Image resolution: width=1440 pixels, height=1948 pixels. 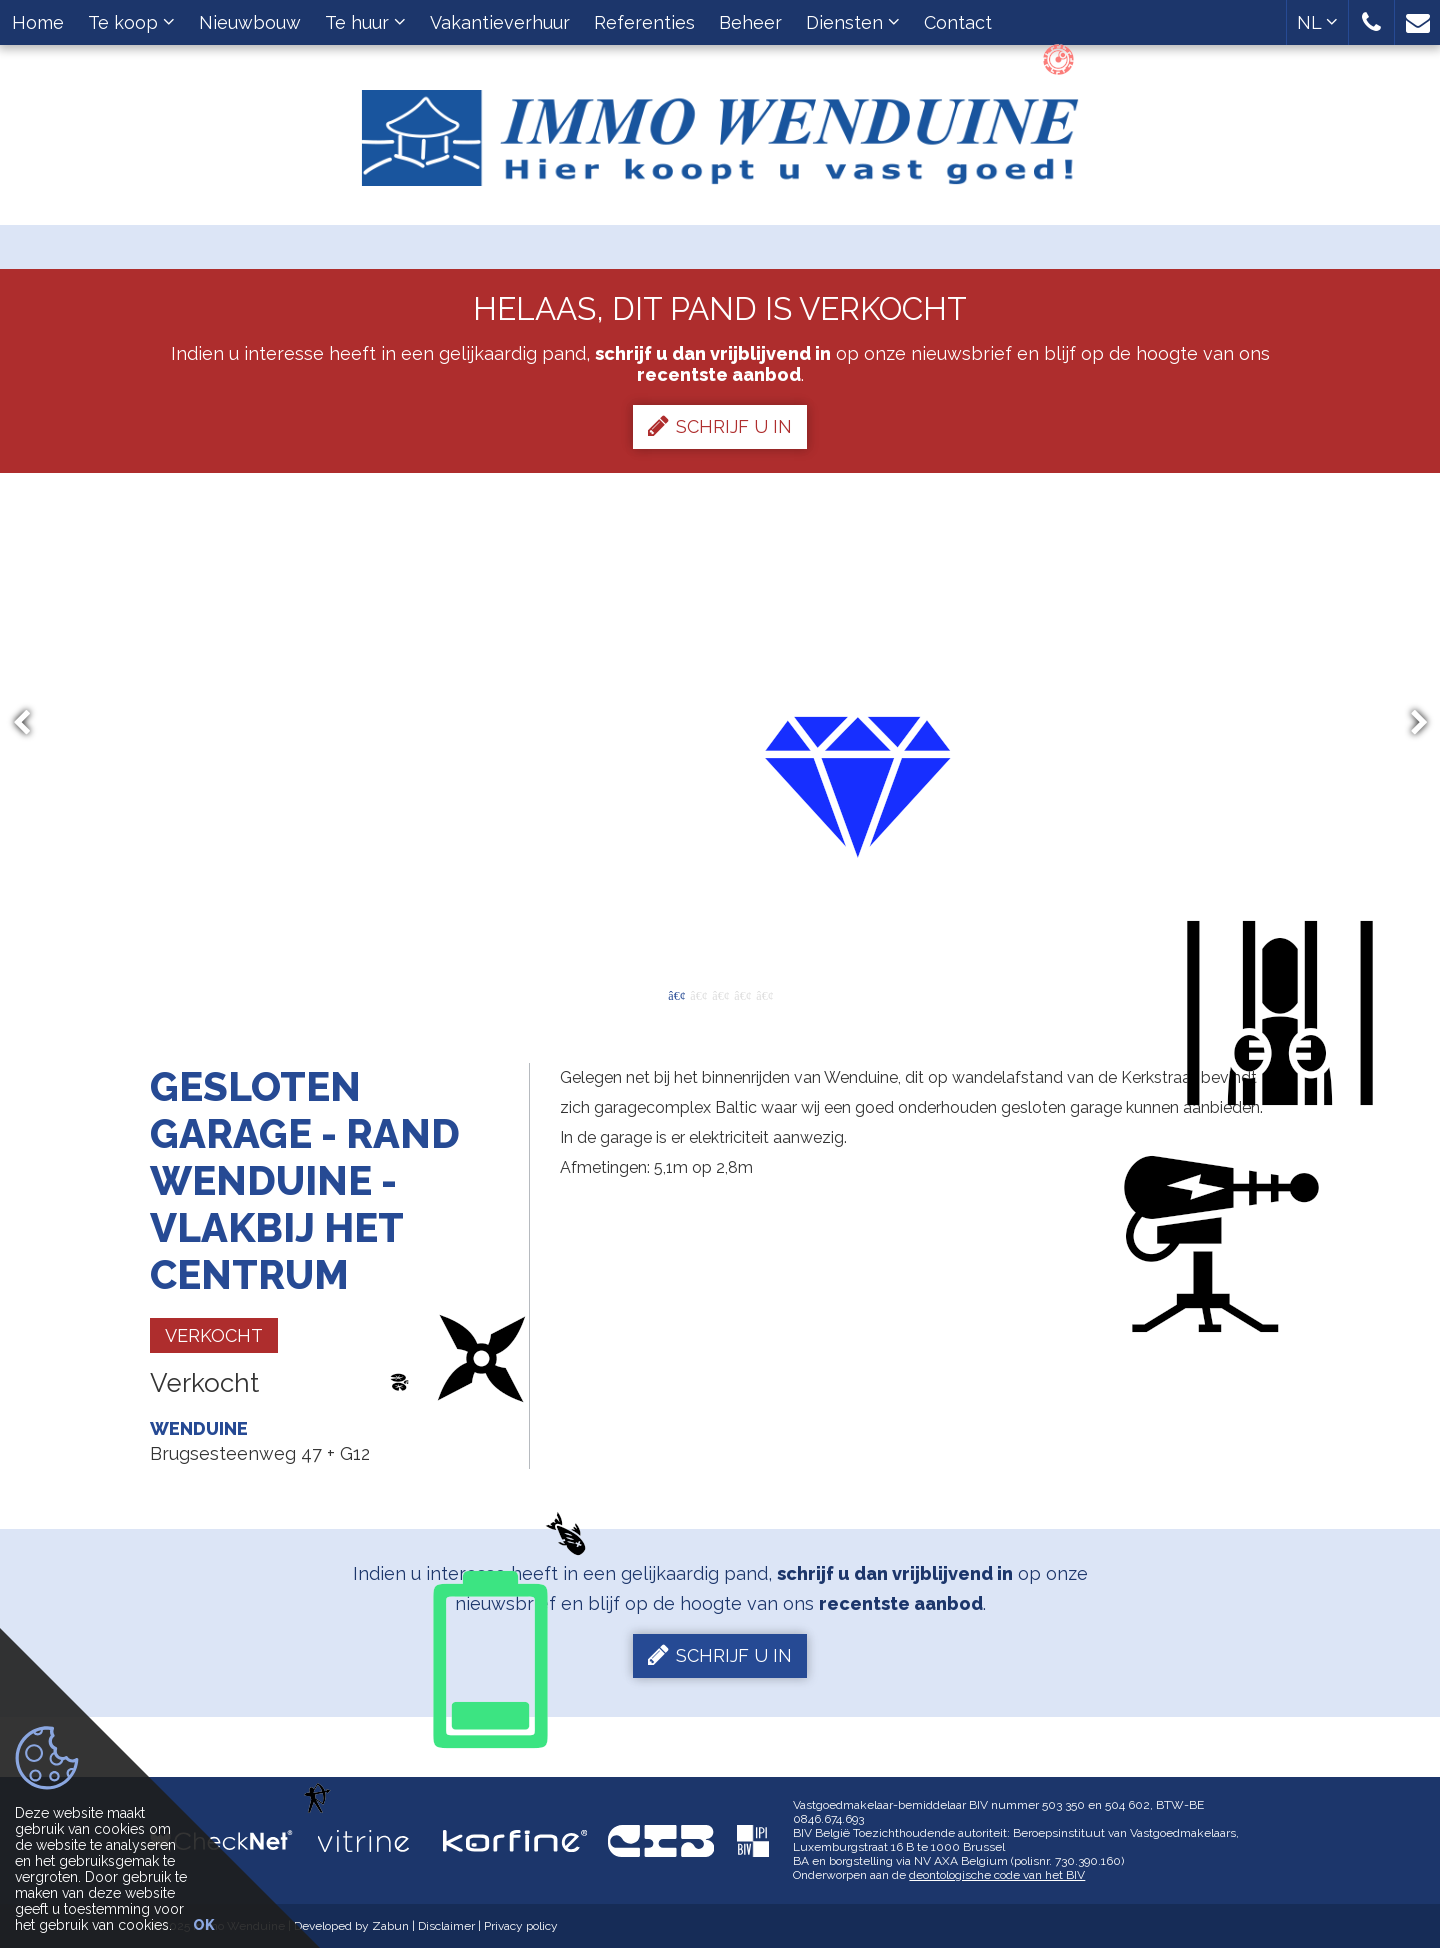 I want to click on access eye maze puzzle or minigame, so click(x=1058, y=59).